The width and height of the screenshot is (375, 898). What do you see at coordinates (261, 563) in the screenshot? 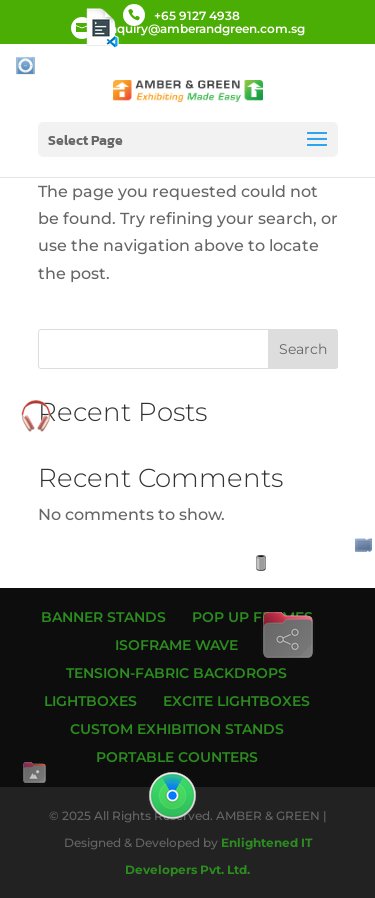
I see `mac pro (cylinder model) in finder sidebar` at bounding box center [261, 563].